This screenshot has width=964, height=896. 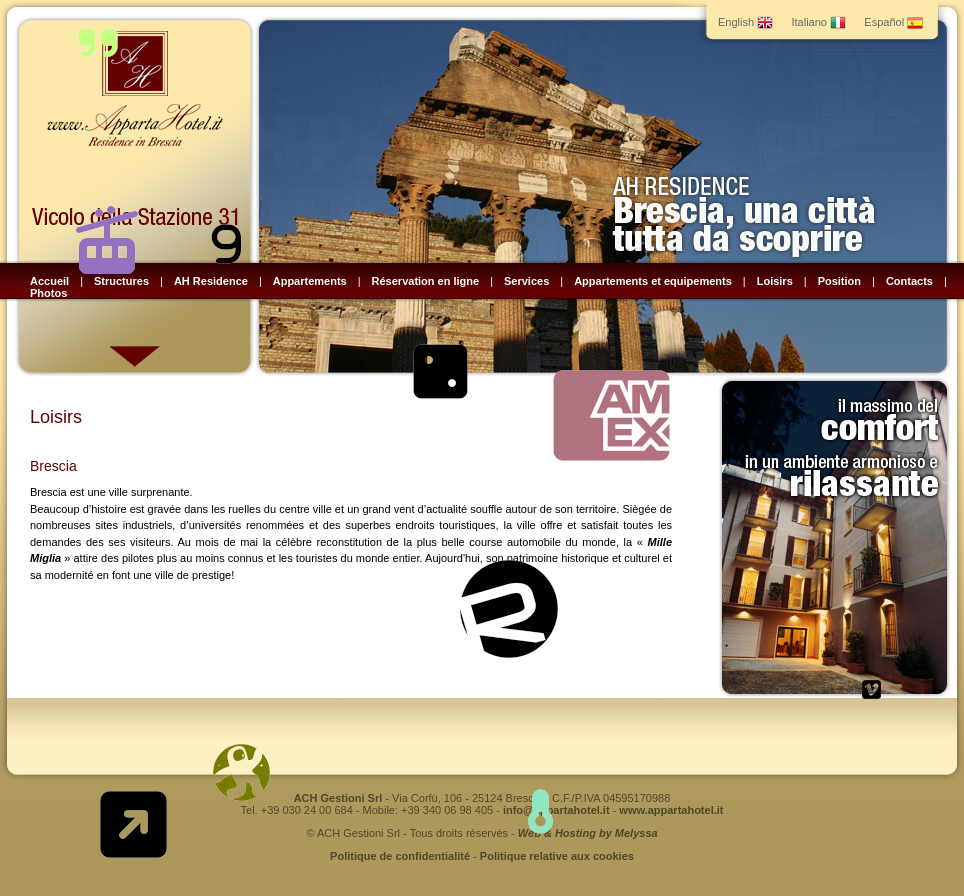 What do you see at coordinates (871, 689) in the screenshot?
I see `open Vimeo app or website` at bounding box center [871, 689].